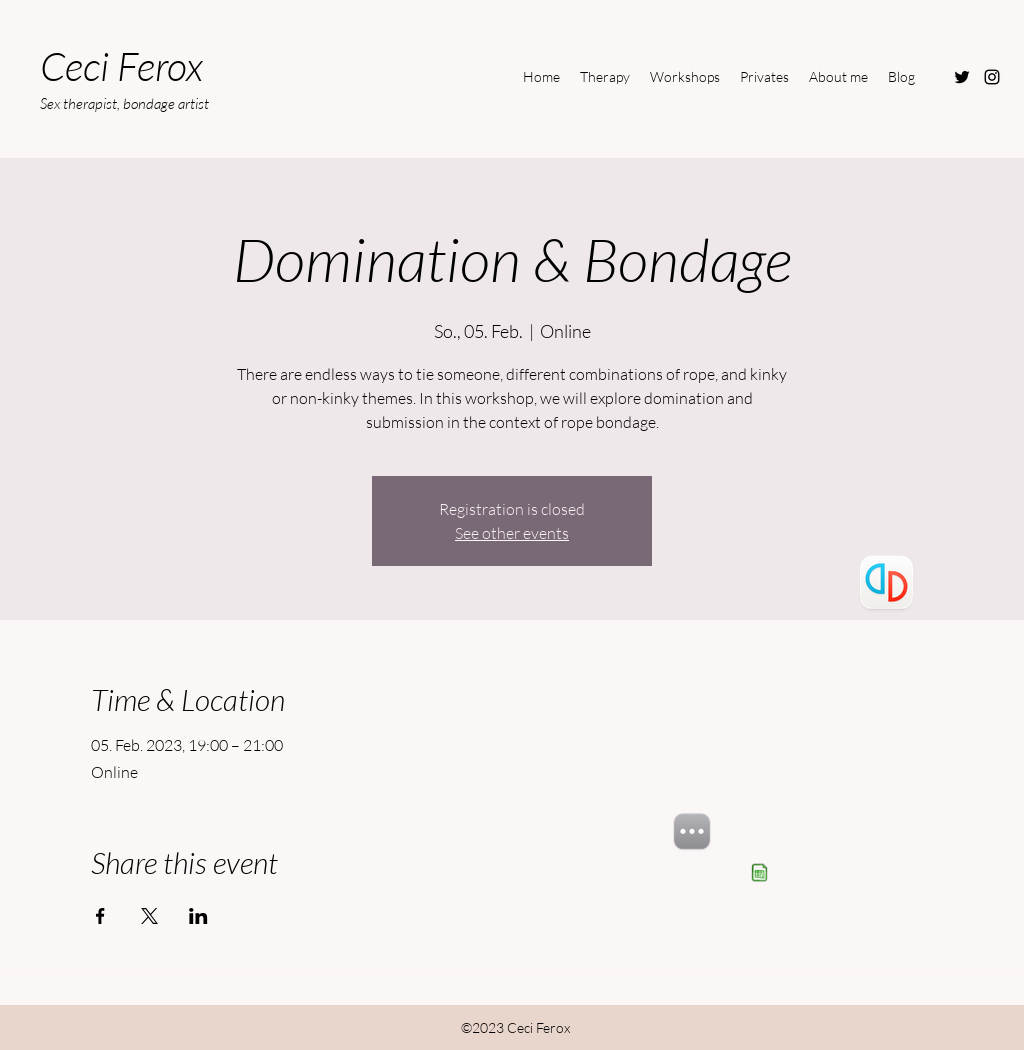 The height and width of the screenshot is (1050, 1024). I want to click on open additional menu options, so click(692, 832).